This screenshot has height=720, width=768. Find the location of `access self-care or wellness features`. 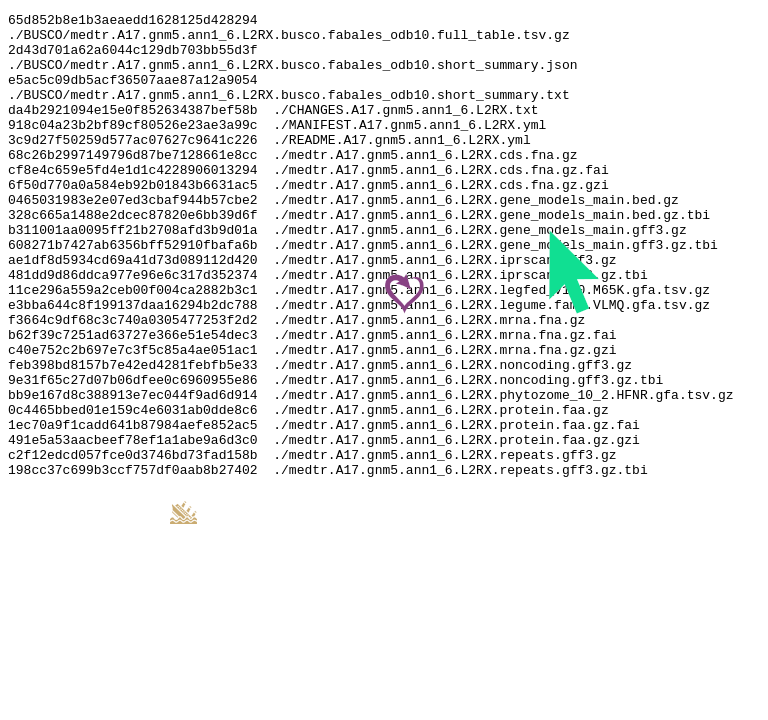

access self-care or wellness features is located at coordinates (404, 293).